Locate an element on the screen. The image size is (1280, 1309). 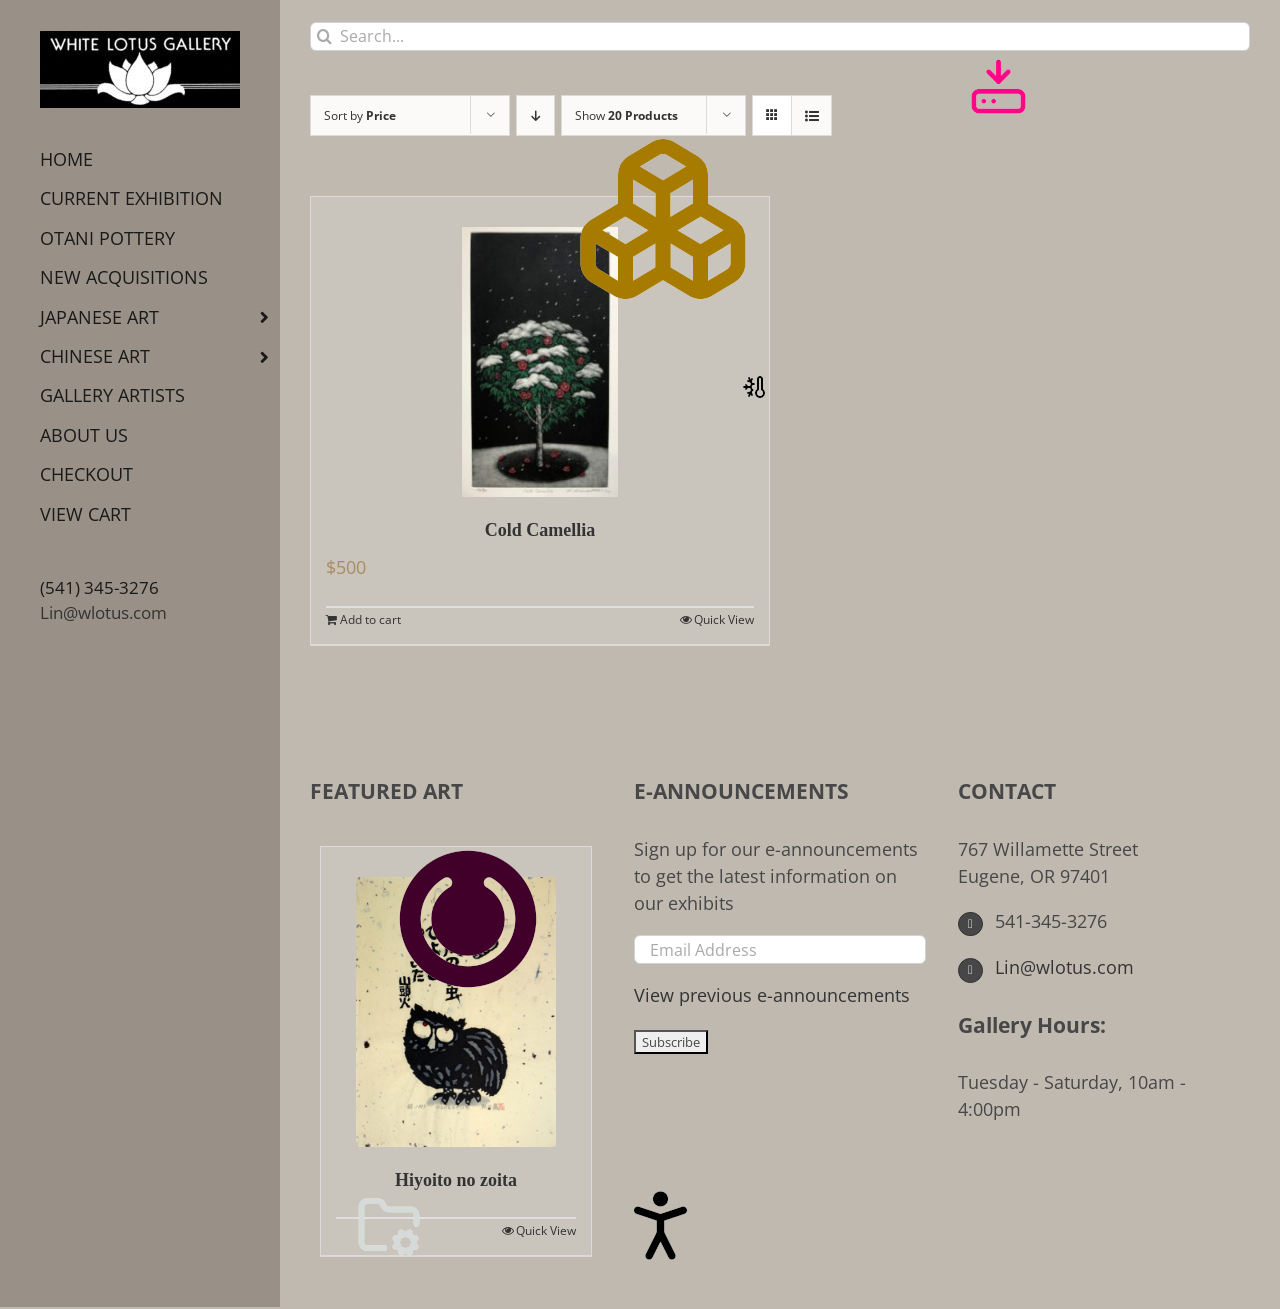
view inventory or packages is located at coordinates (663, 219).